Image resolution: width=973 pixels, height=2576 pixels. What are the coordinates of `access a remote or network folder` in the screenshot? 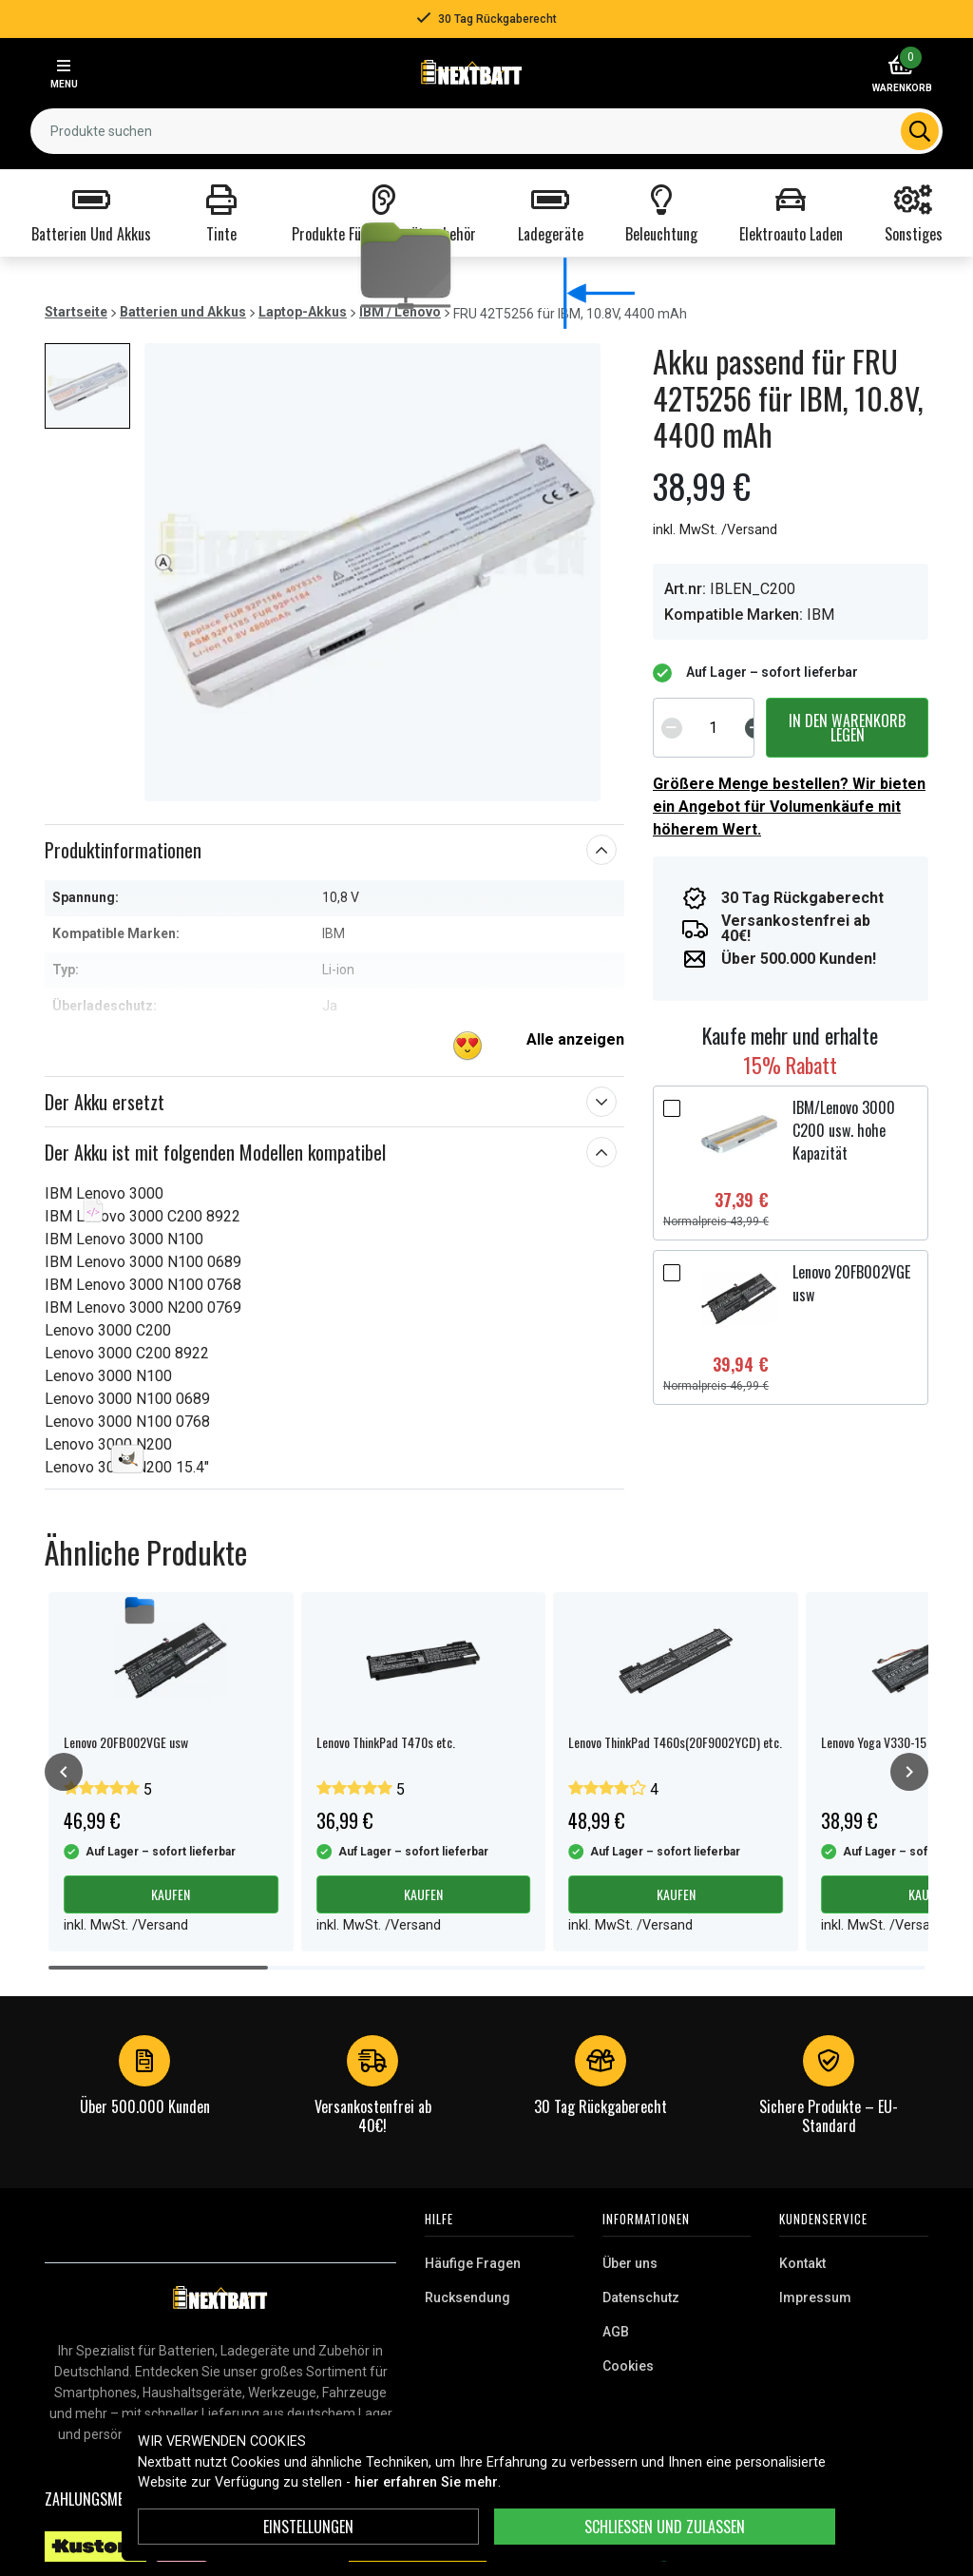 It's located at (406, 264).